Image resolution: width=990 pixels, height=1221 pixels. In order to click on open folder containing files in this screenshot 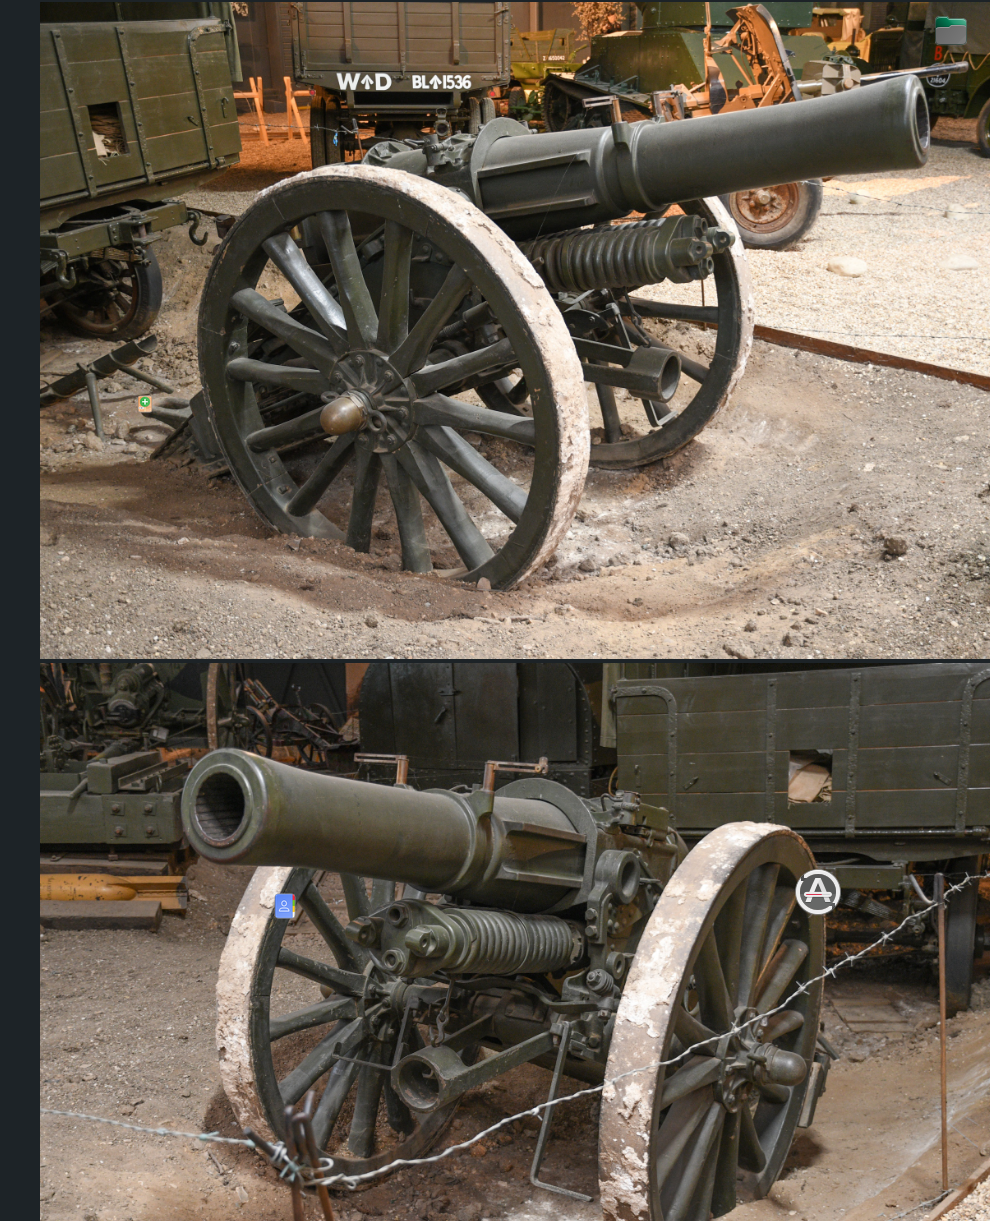, I will do `click(951, 30)`.